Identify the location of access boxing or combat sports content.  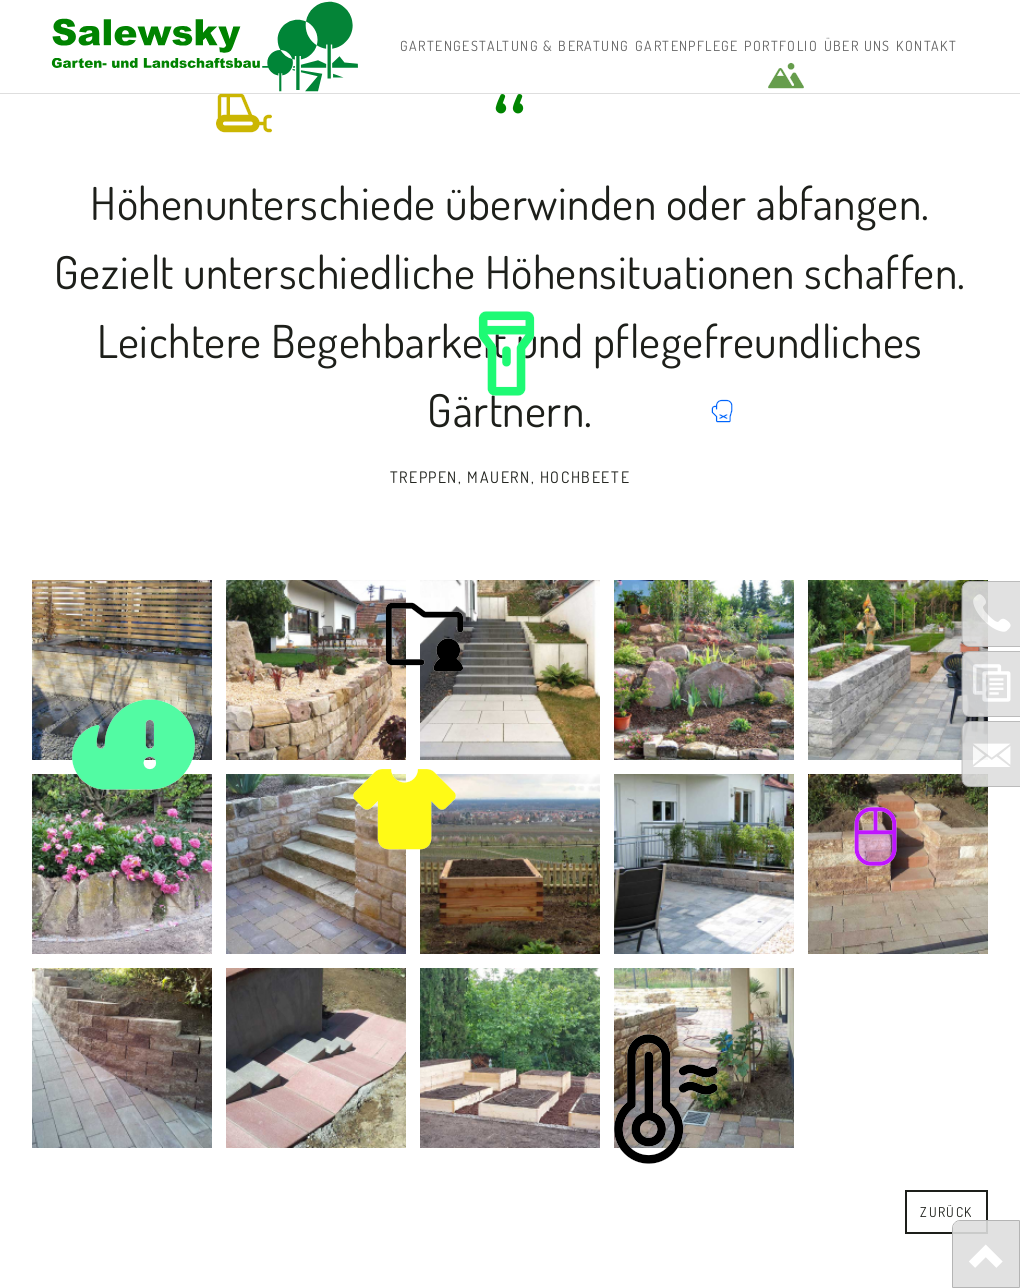
(722, 411).